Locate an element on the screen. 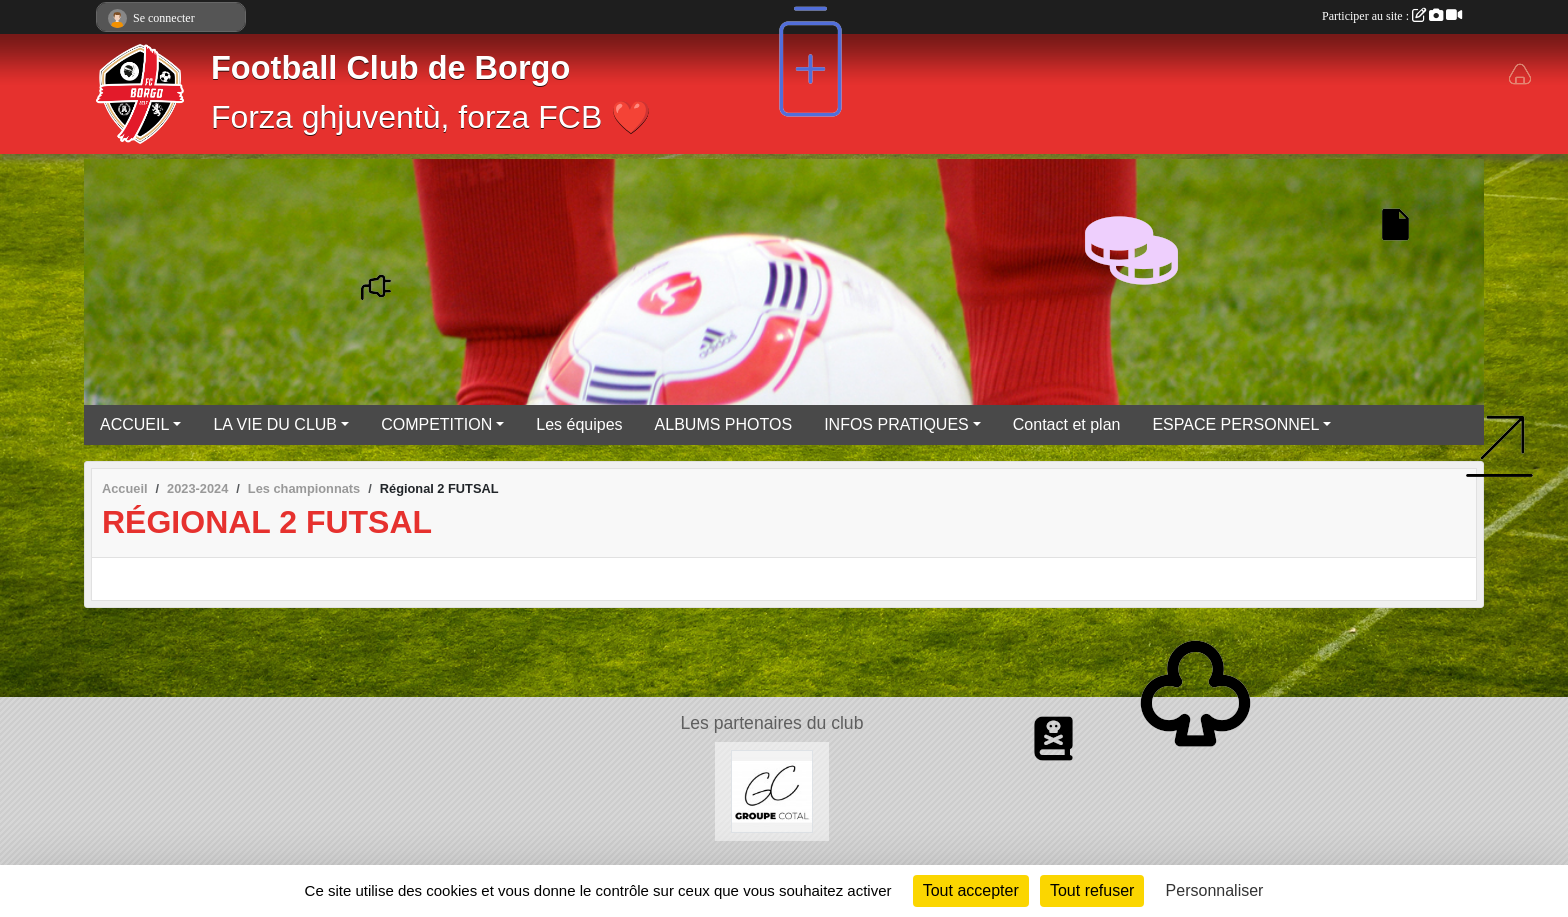 The width and height of the screenshot is (1568, 917). browse Japanese food options is located at coordinates (1520, 74).